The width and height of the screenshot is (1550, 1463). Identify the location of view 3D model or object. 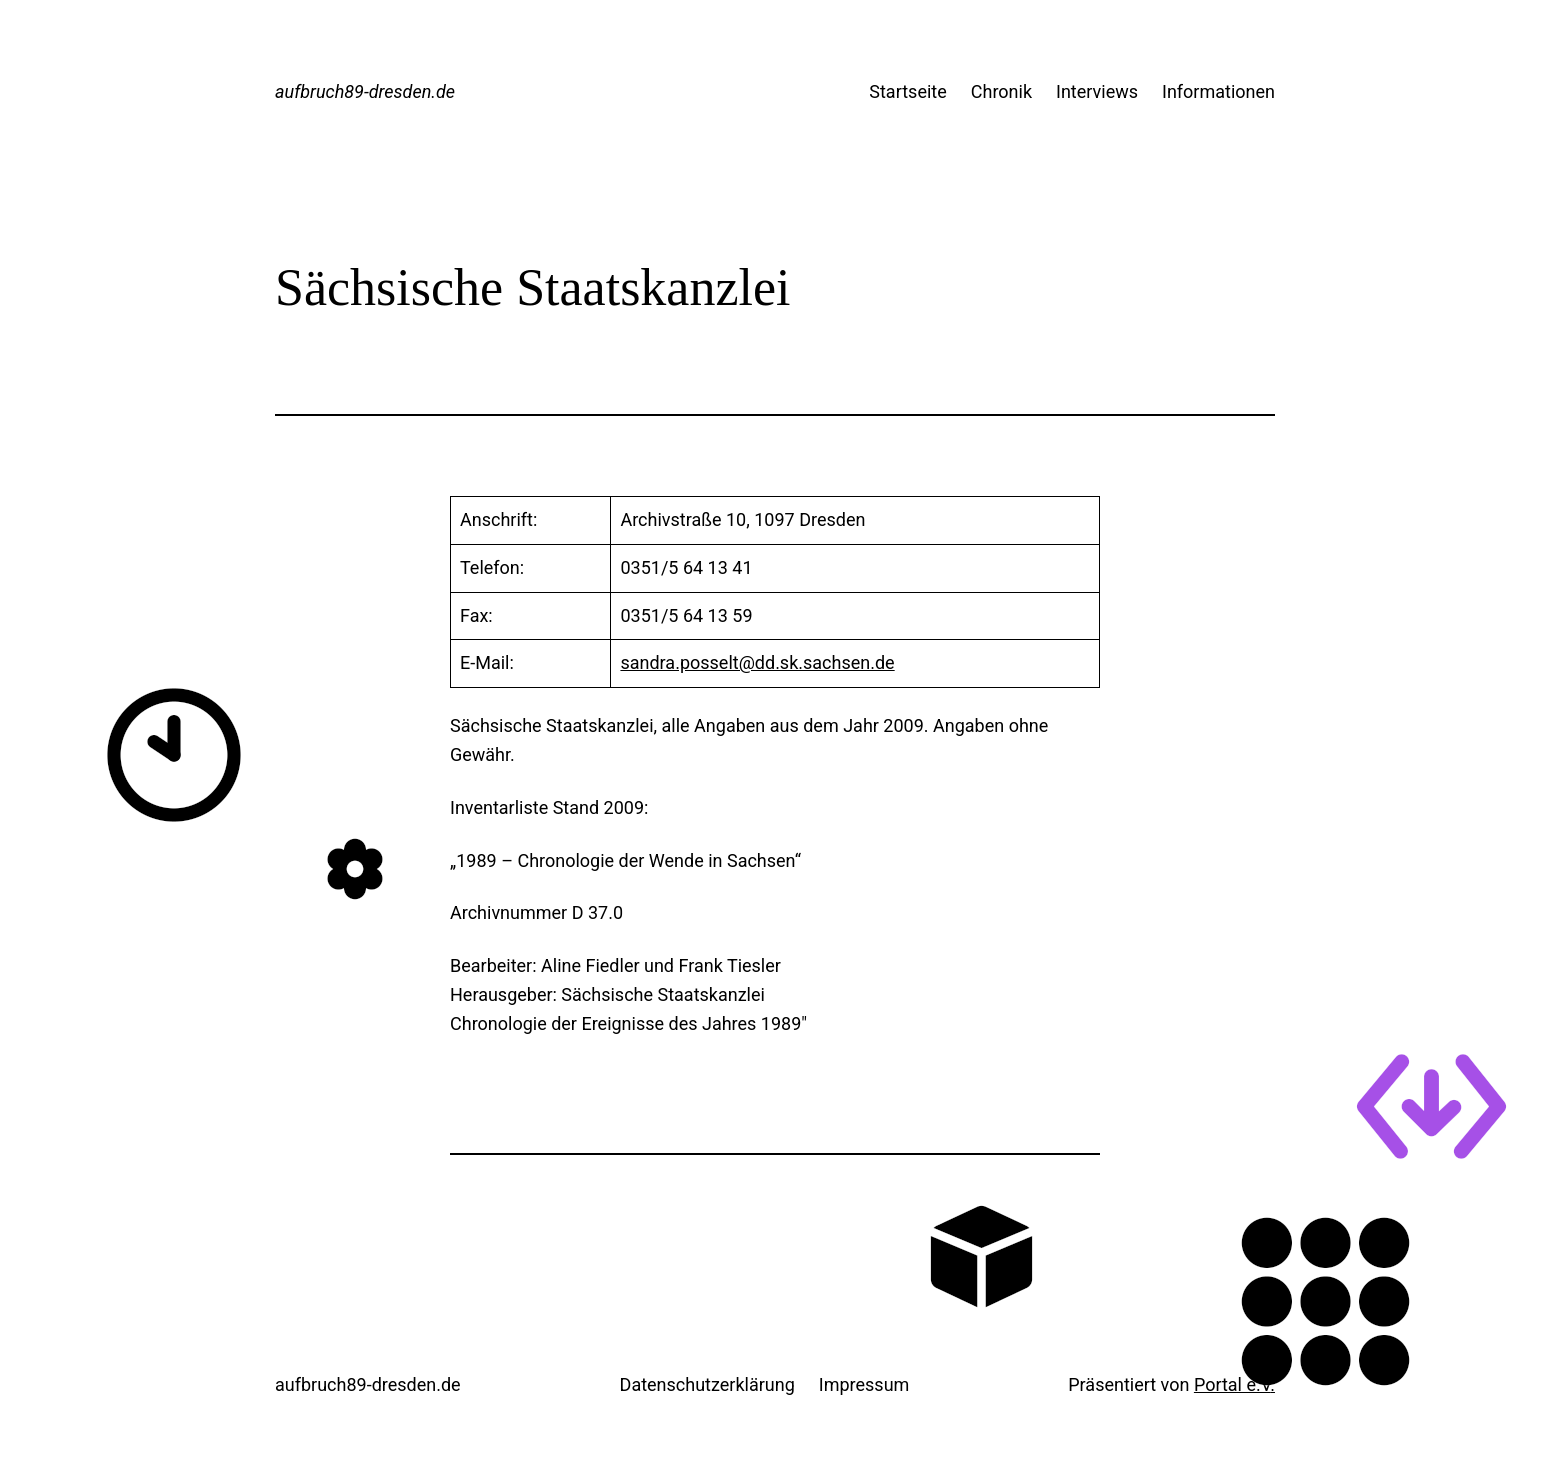
(981, 1256).